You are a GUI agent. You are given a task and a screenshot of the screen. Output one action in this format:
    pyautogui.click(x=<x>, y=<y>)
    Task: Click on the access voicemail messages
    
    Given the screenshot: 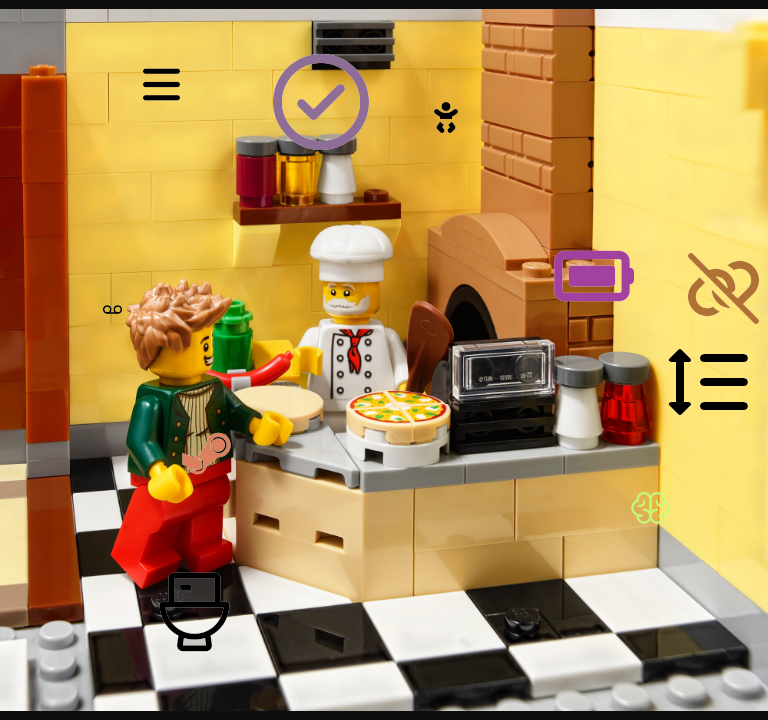 What is the action you would take?
    pyautogui.click(x=112, y=309)
    